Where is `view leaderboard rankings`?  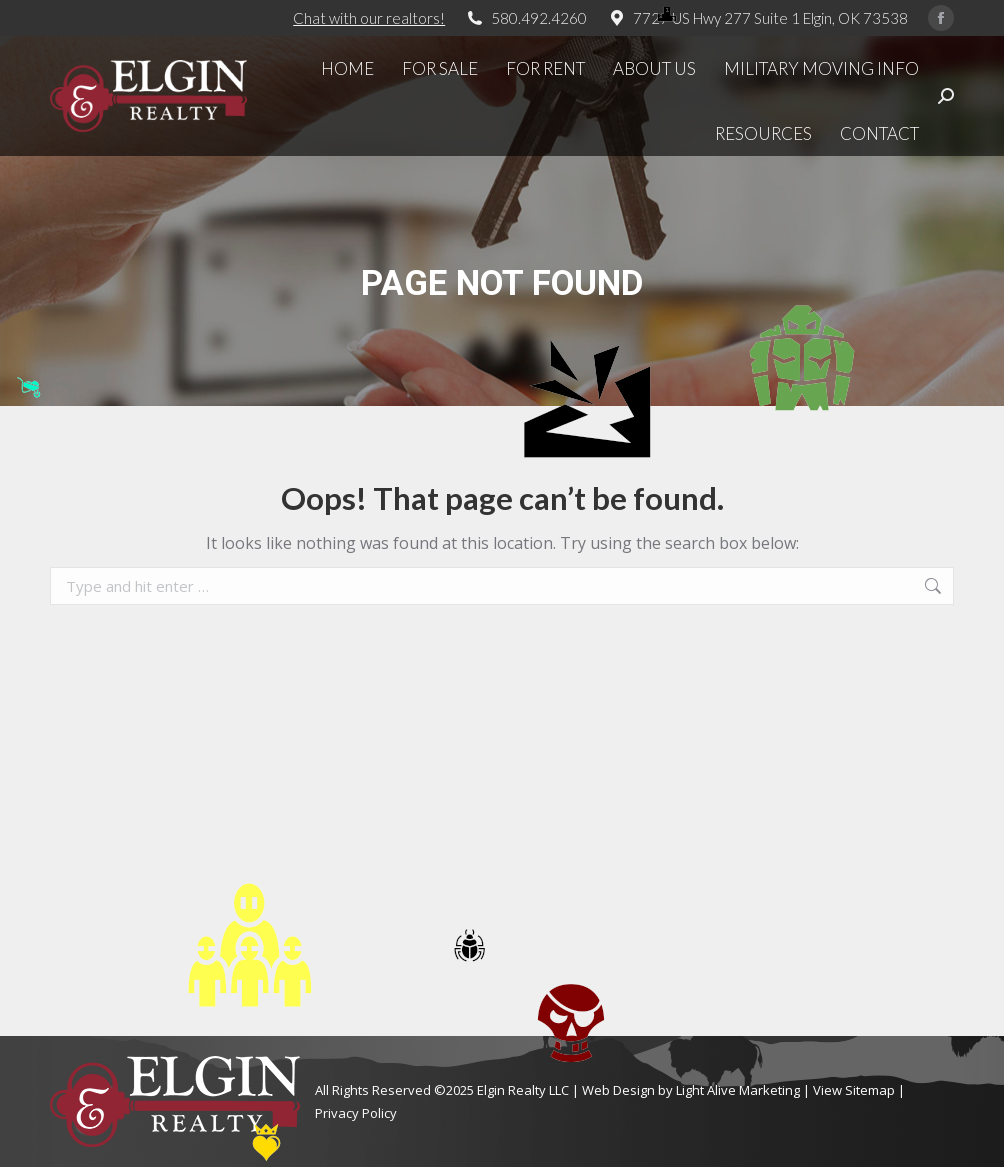
view leaderboard rankings is located at coordinates (667, 12).